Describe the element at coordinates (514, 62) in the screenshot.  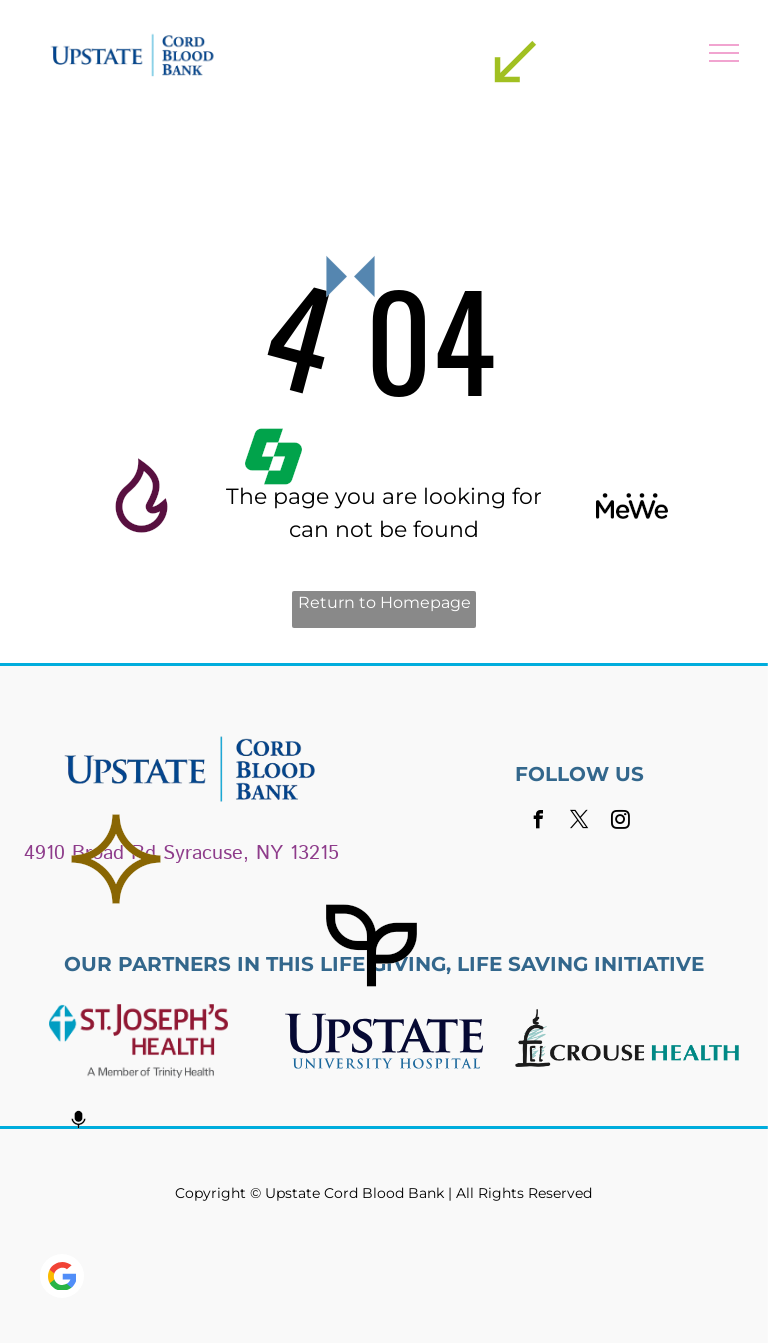
I see `navigate back and down in a hierarchy` at that location.